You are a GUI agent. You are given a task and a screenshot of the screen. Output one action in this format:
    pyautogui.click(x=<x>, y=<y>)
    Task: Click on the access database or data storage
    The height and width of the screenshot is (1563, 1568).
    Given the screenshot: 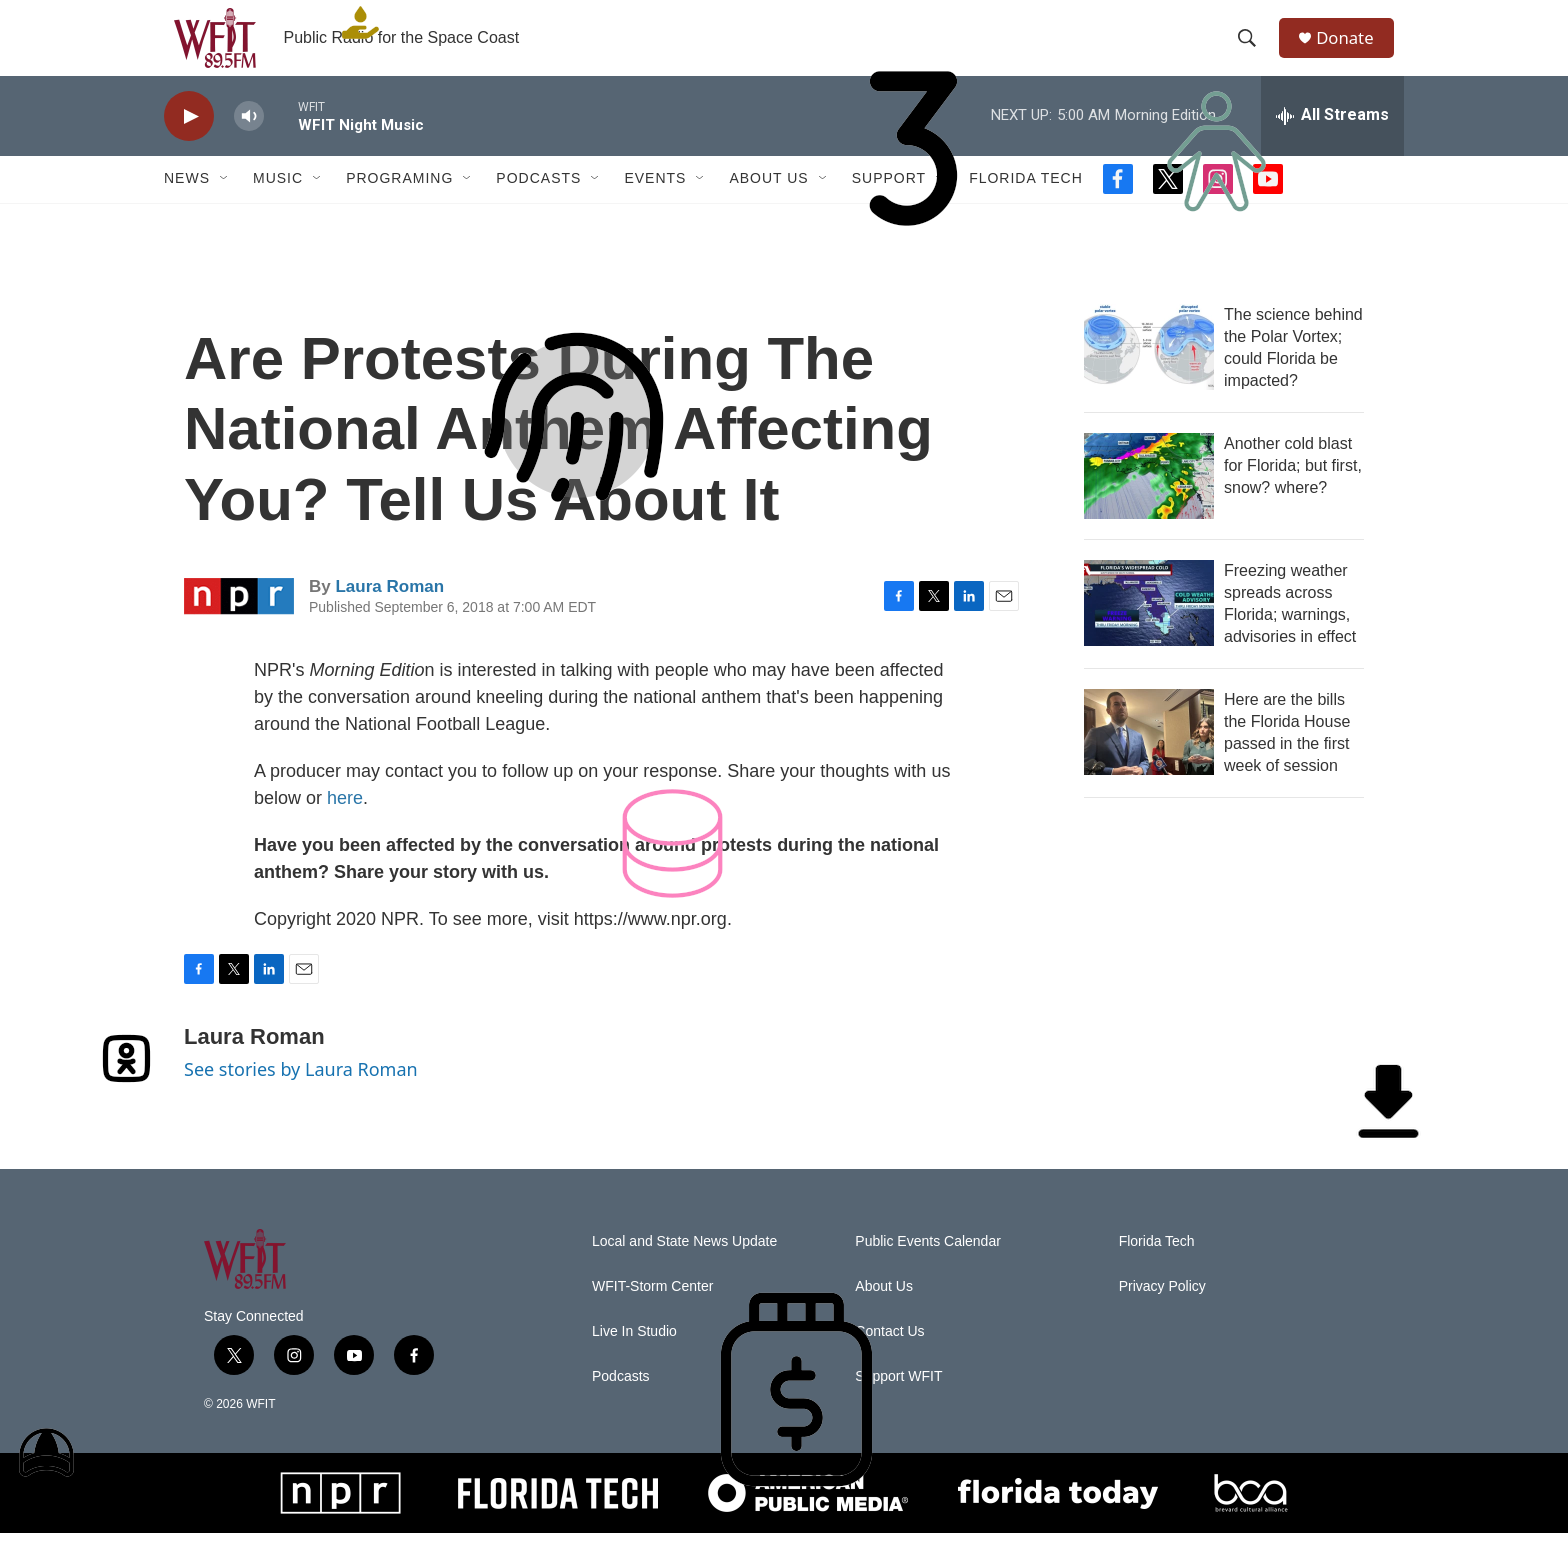 What is the action you would take?
    pyautogui.click(x=672, y=843)
    